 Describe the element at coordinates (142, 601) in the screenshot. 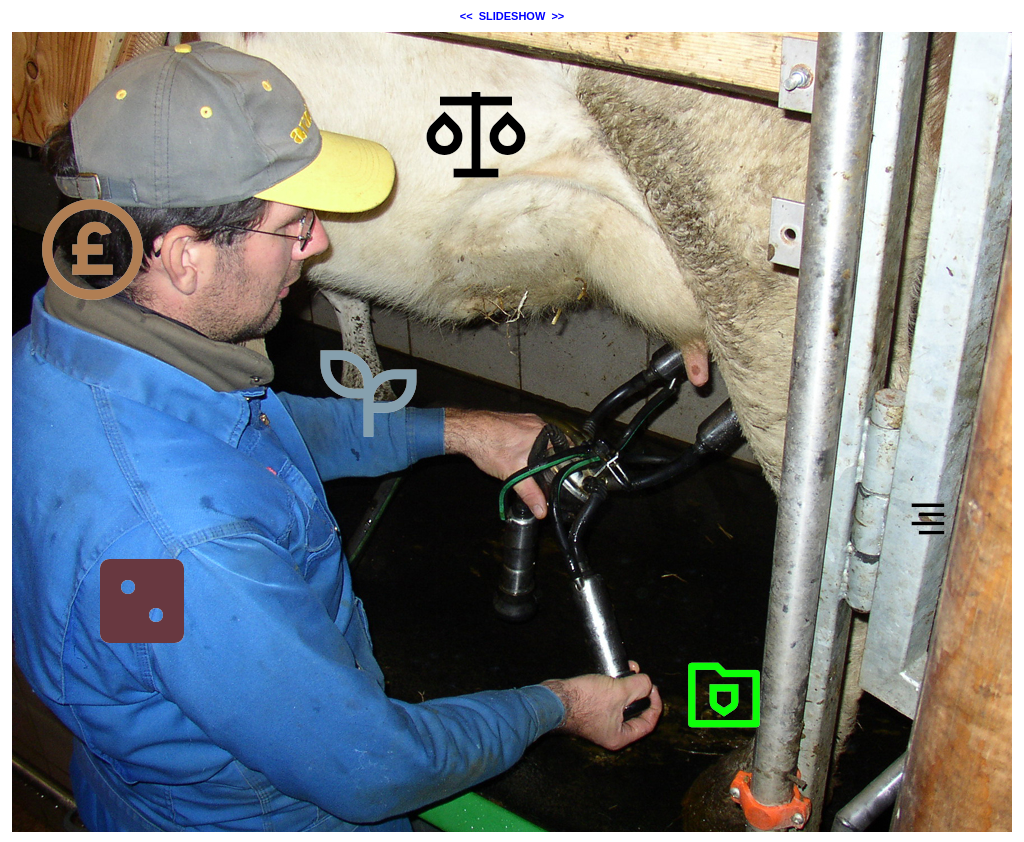

I see `roll the dice or randomize selection` at that location.